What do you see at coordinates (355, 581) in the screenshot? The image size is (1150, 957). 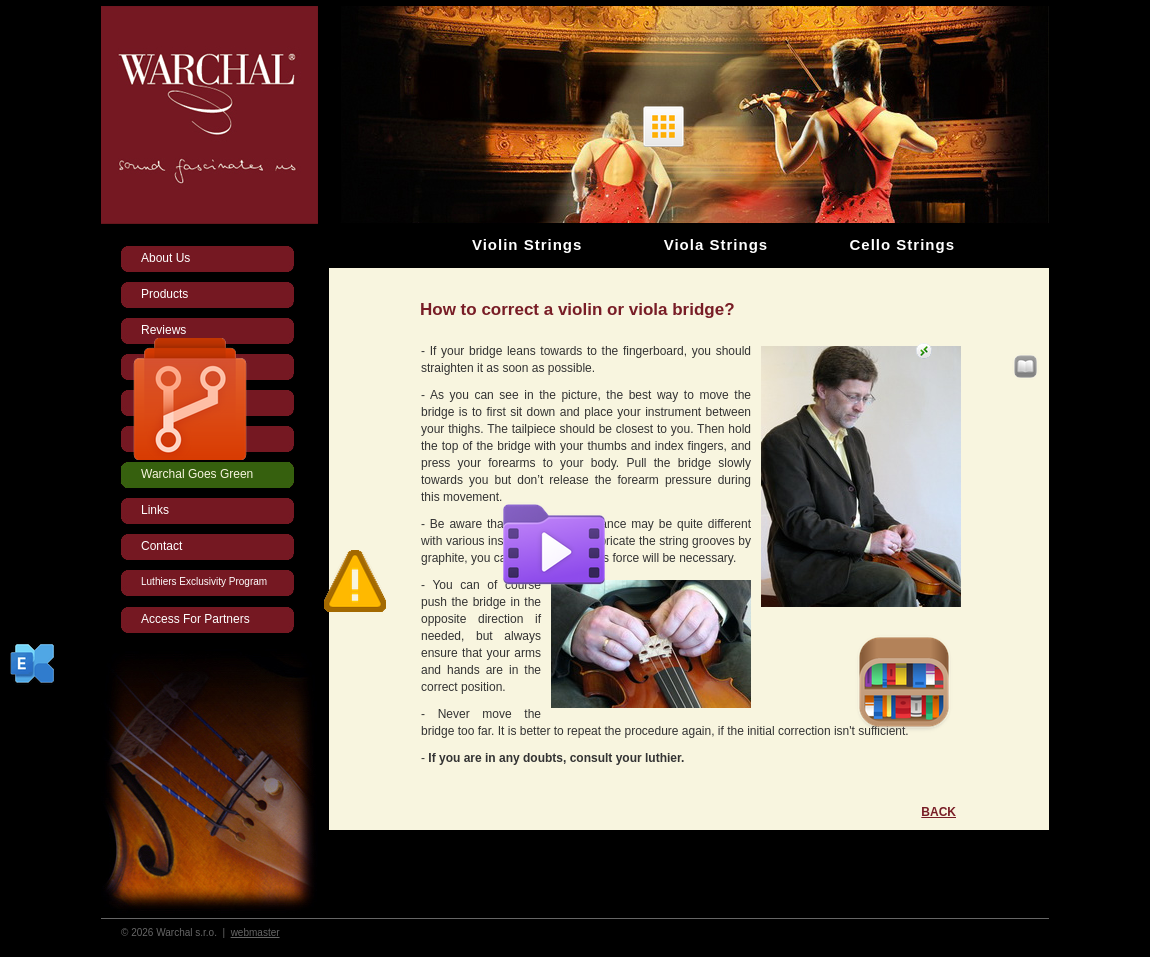 I see `indicates a OneDrive sync warning or issue` at bounding box center [355, 581].